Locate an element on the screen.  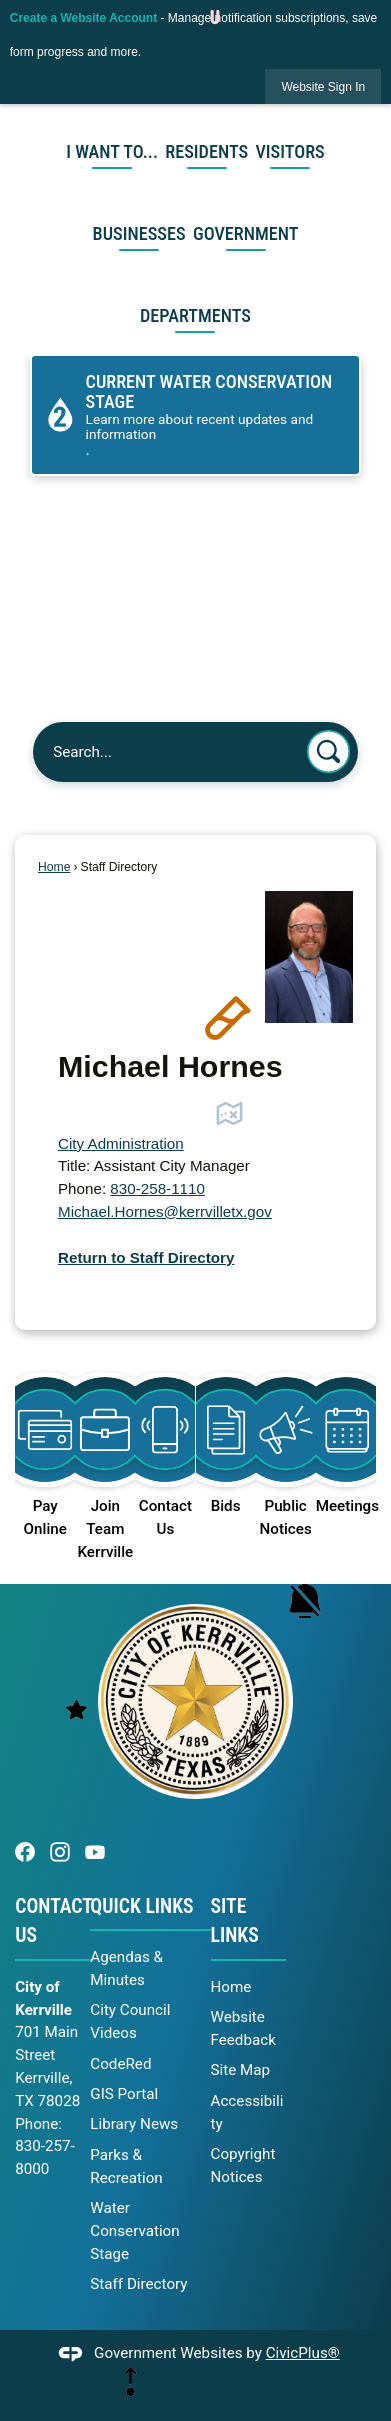
indicates a favorited or starred item is located at coordinates (76, 1710).